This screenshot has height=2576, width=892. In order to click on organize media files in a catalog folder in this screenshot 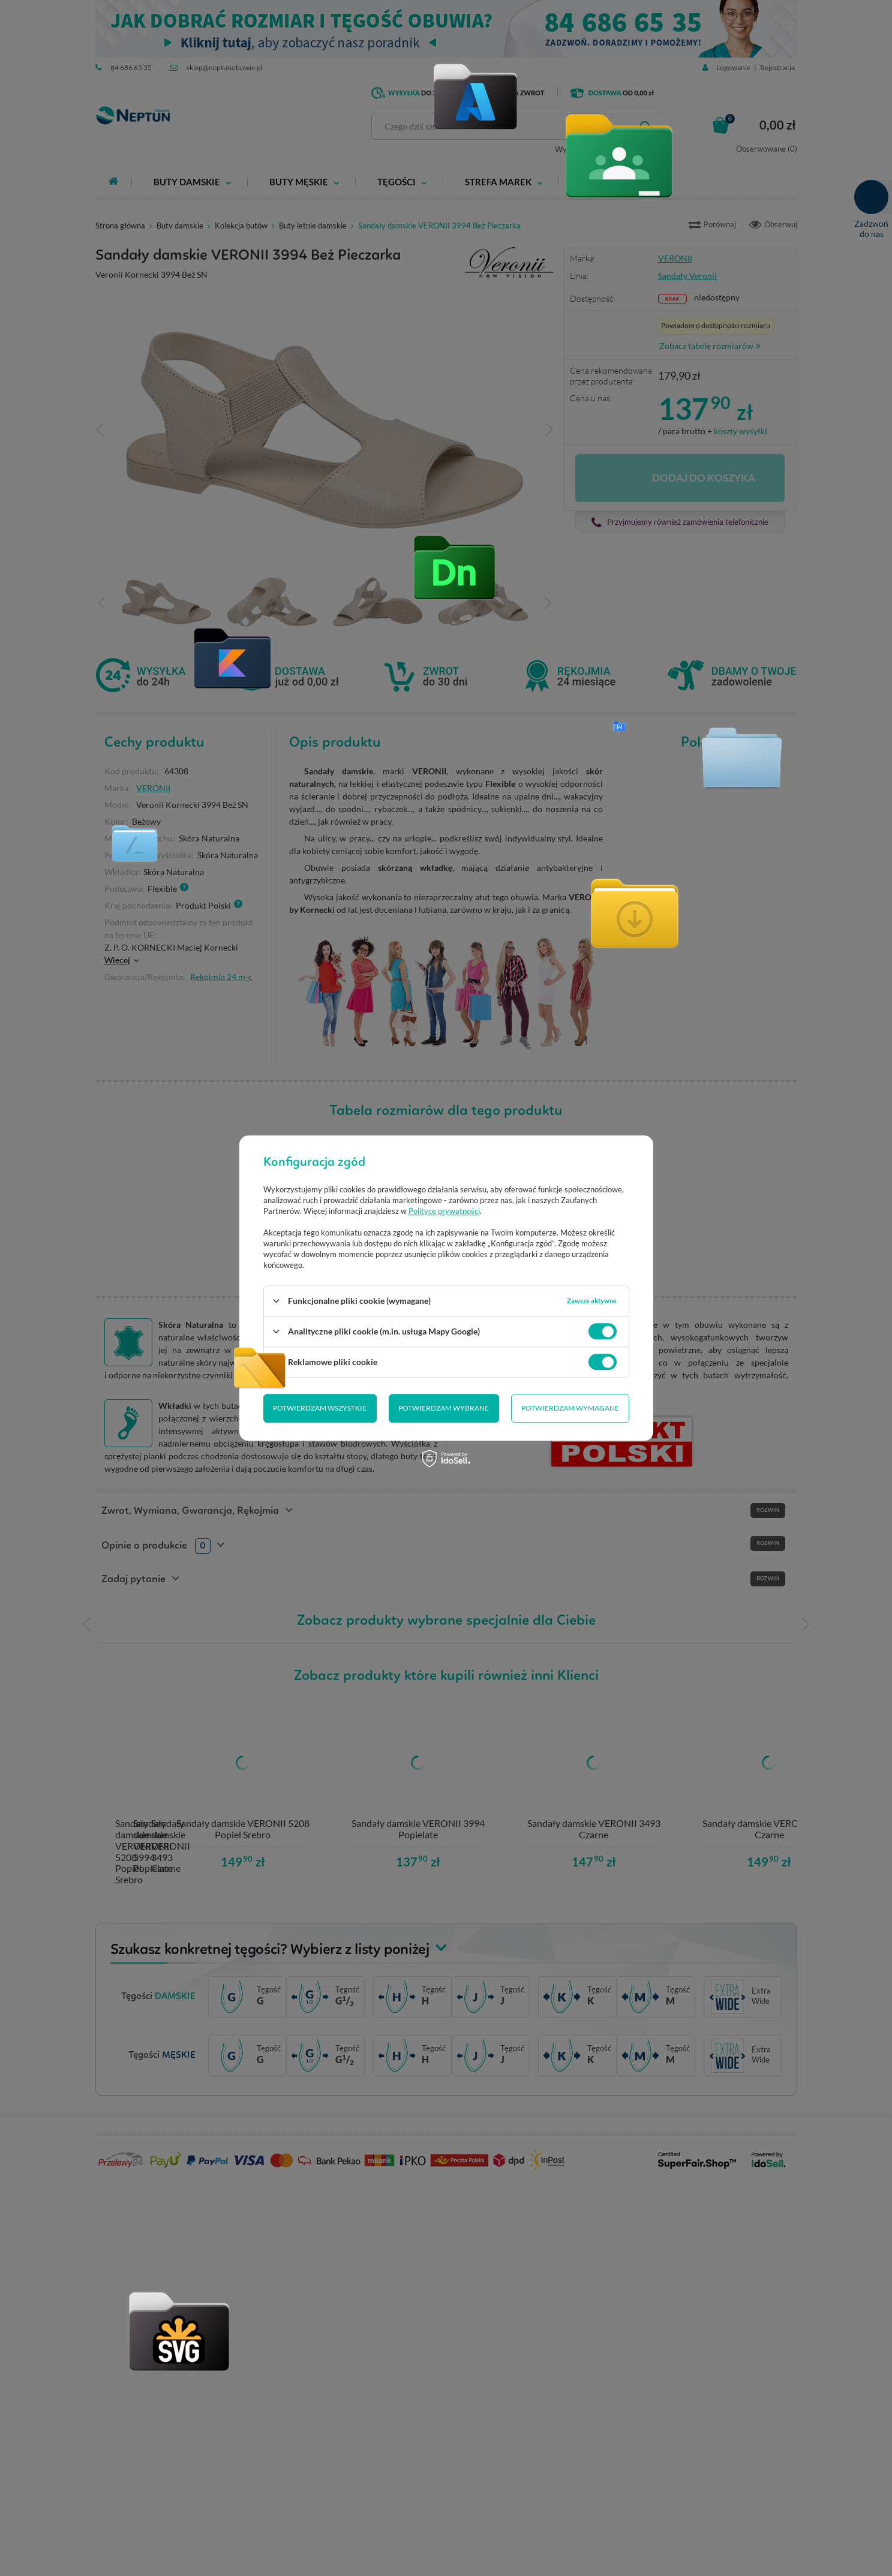, I will do `click(741, 758)`.